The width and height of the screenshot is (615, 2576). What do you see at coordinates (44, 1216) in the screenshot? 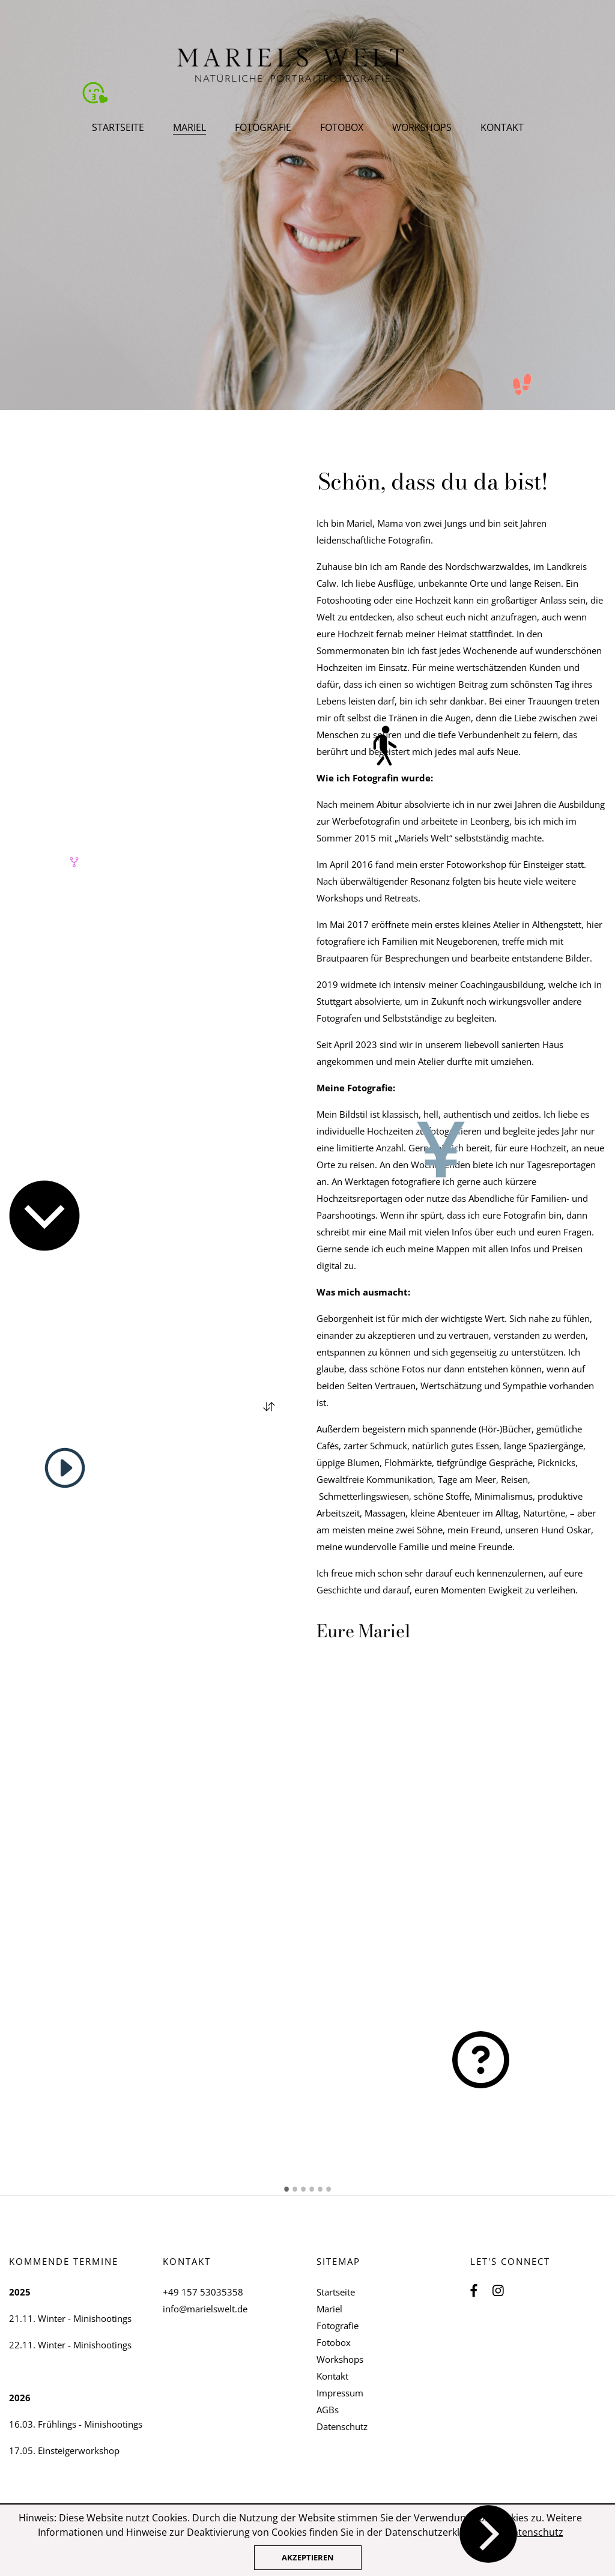
I see `expand to show more content` at bounding box center [44, 1216].